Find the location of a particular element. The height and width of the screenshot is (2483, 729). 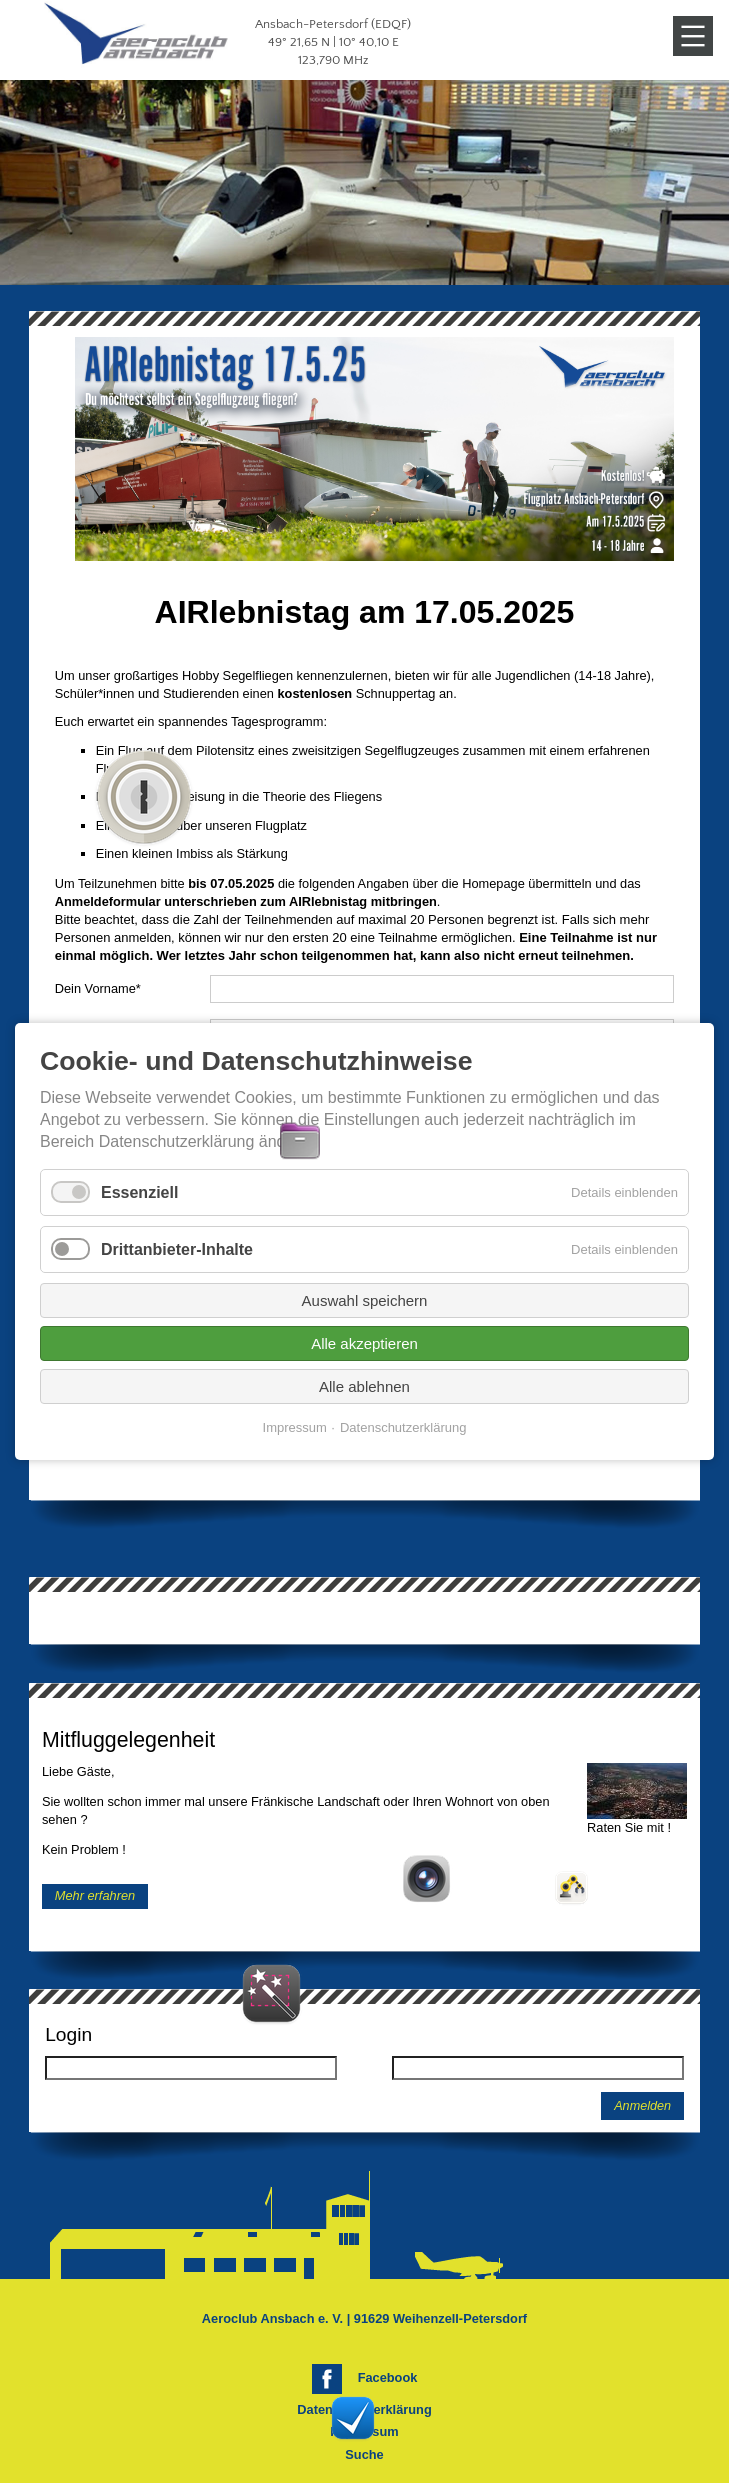

open passwords and keys manager is located at coordinates (144, 797).